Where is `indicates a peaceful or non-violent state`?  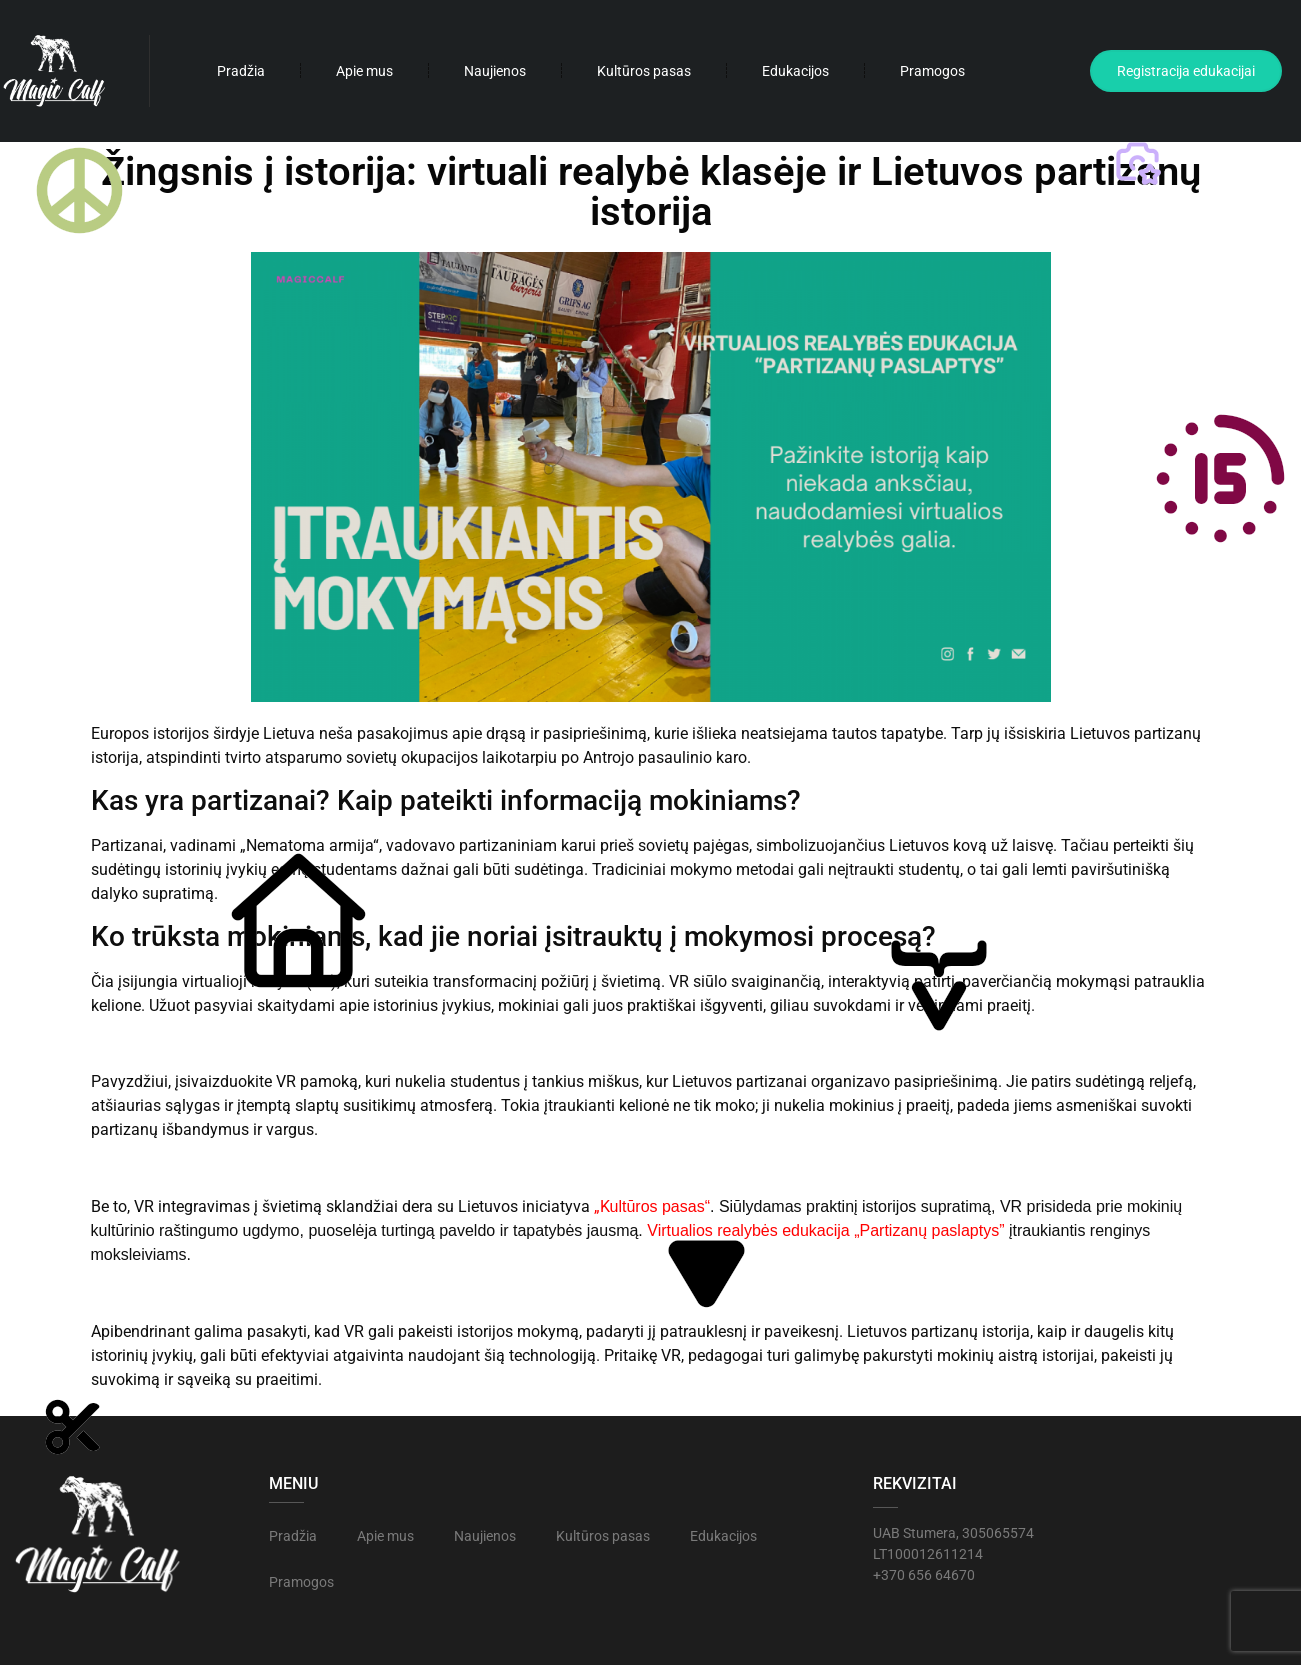 indicates a peaceful or non-violent state is located at coordinates (79, 190).